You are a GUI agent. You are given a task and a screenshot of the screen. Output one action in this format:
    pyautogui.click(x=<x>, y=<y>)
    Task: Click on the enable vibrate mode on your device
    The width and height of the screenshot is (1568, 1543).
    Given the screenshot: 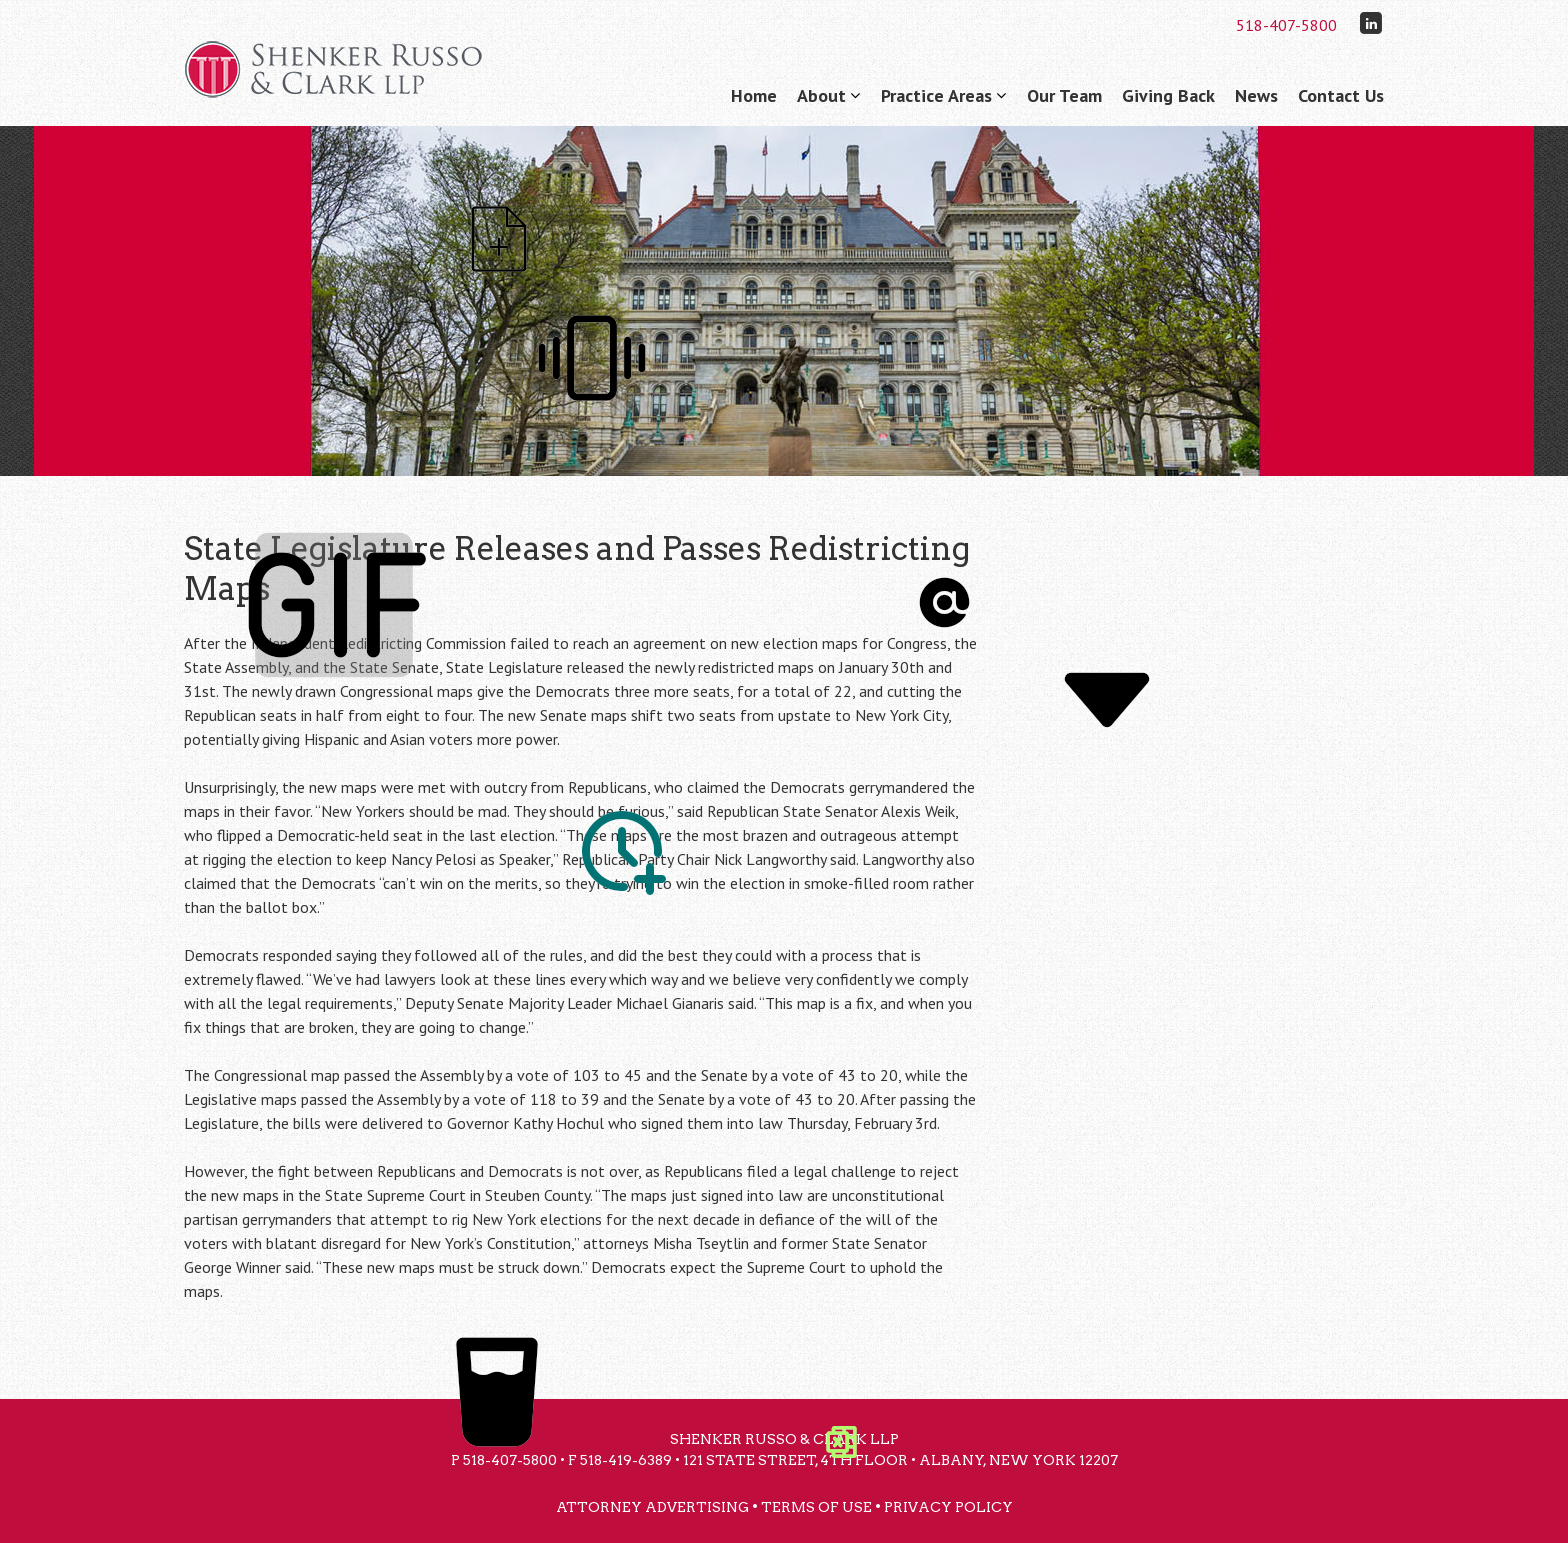 What is the action you would take?
    pyautogui.click(x=592, y=358)
    